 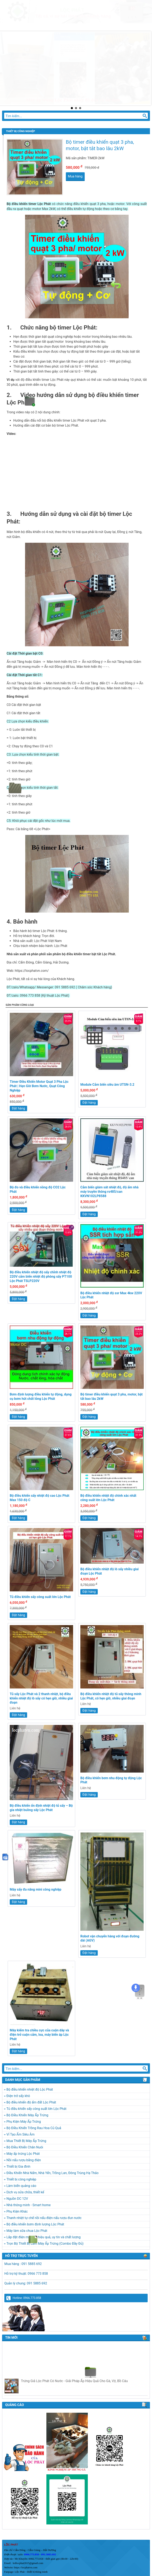 What do you see at coordinates (94, 1036) in the screenshot?
I see `open the calculator app` at bounding box center [94, 1036].